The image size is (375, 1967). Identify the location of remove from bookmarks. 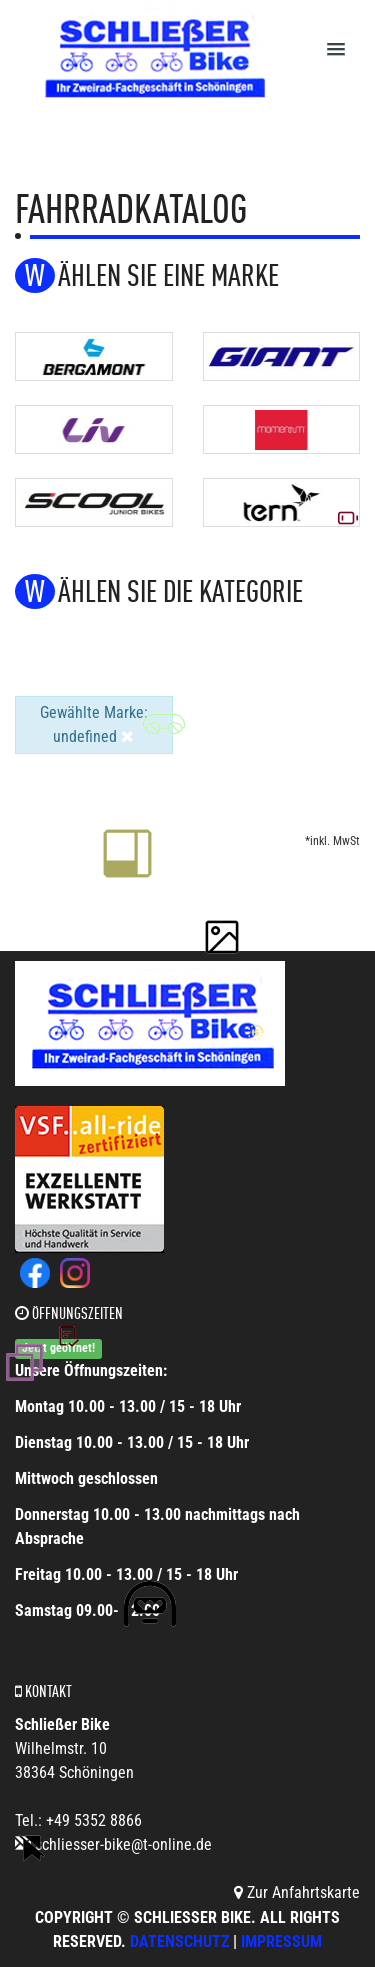
(32, 1848).